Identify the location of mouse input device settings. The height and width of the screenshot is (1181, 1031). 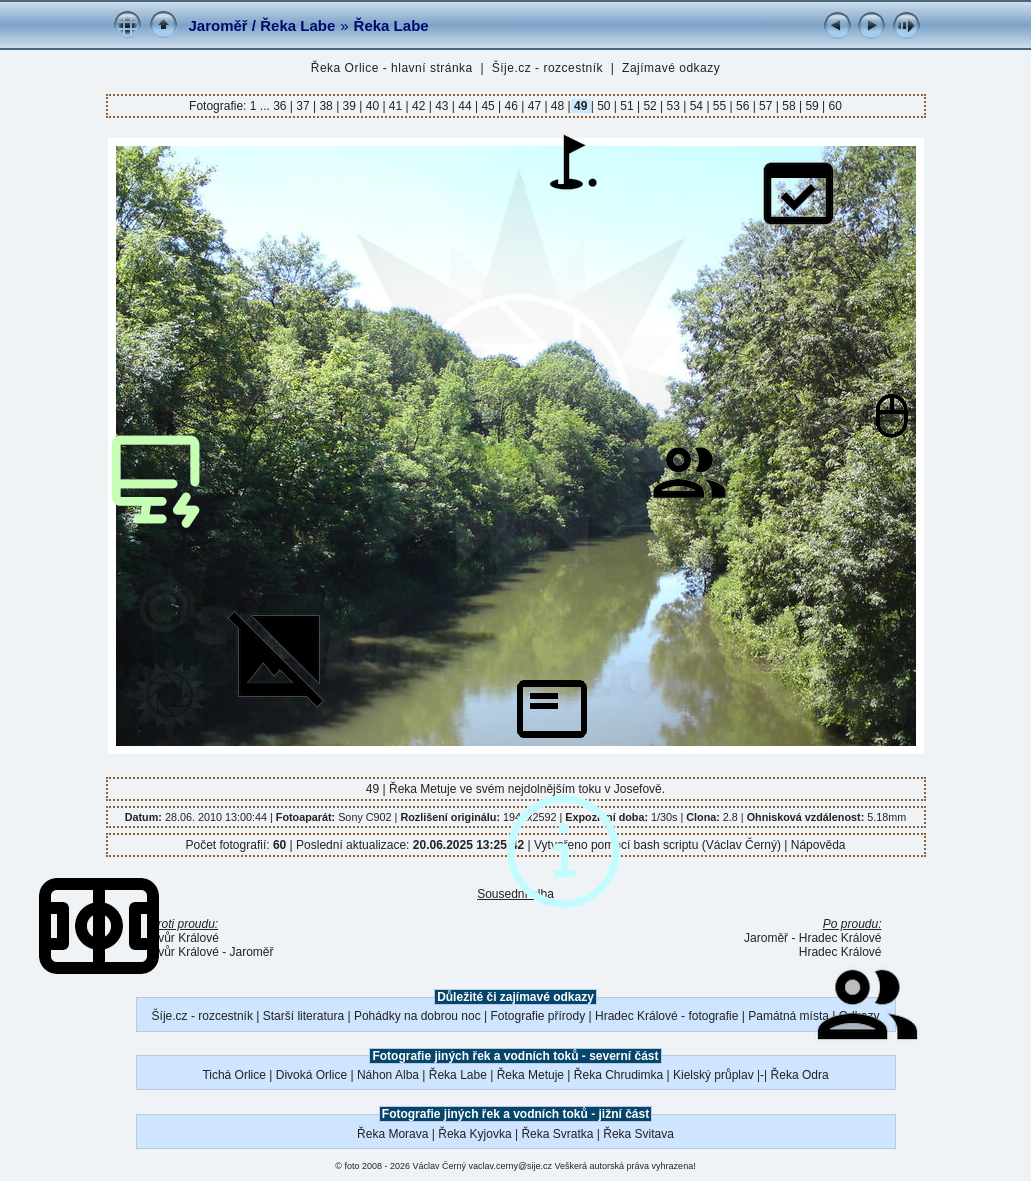
(892, 416).